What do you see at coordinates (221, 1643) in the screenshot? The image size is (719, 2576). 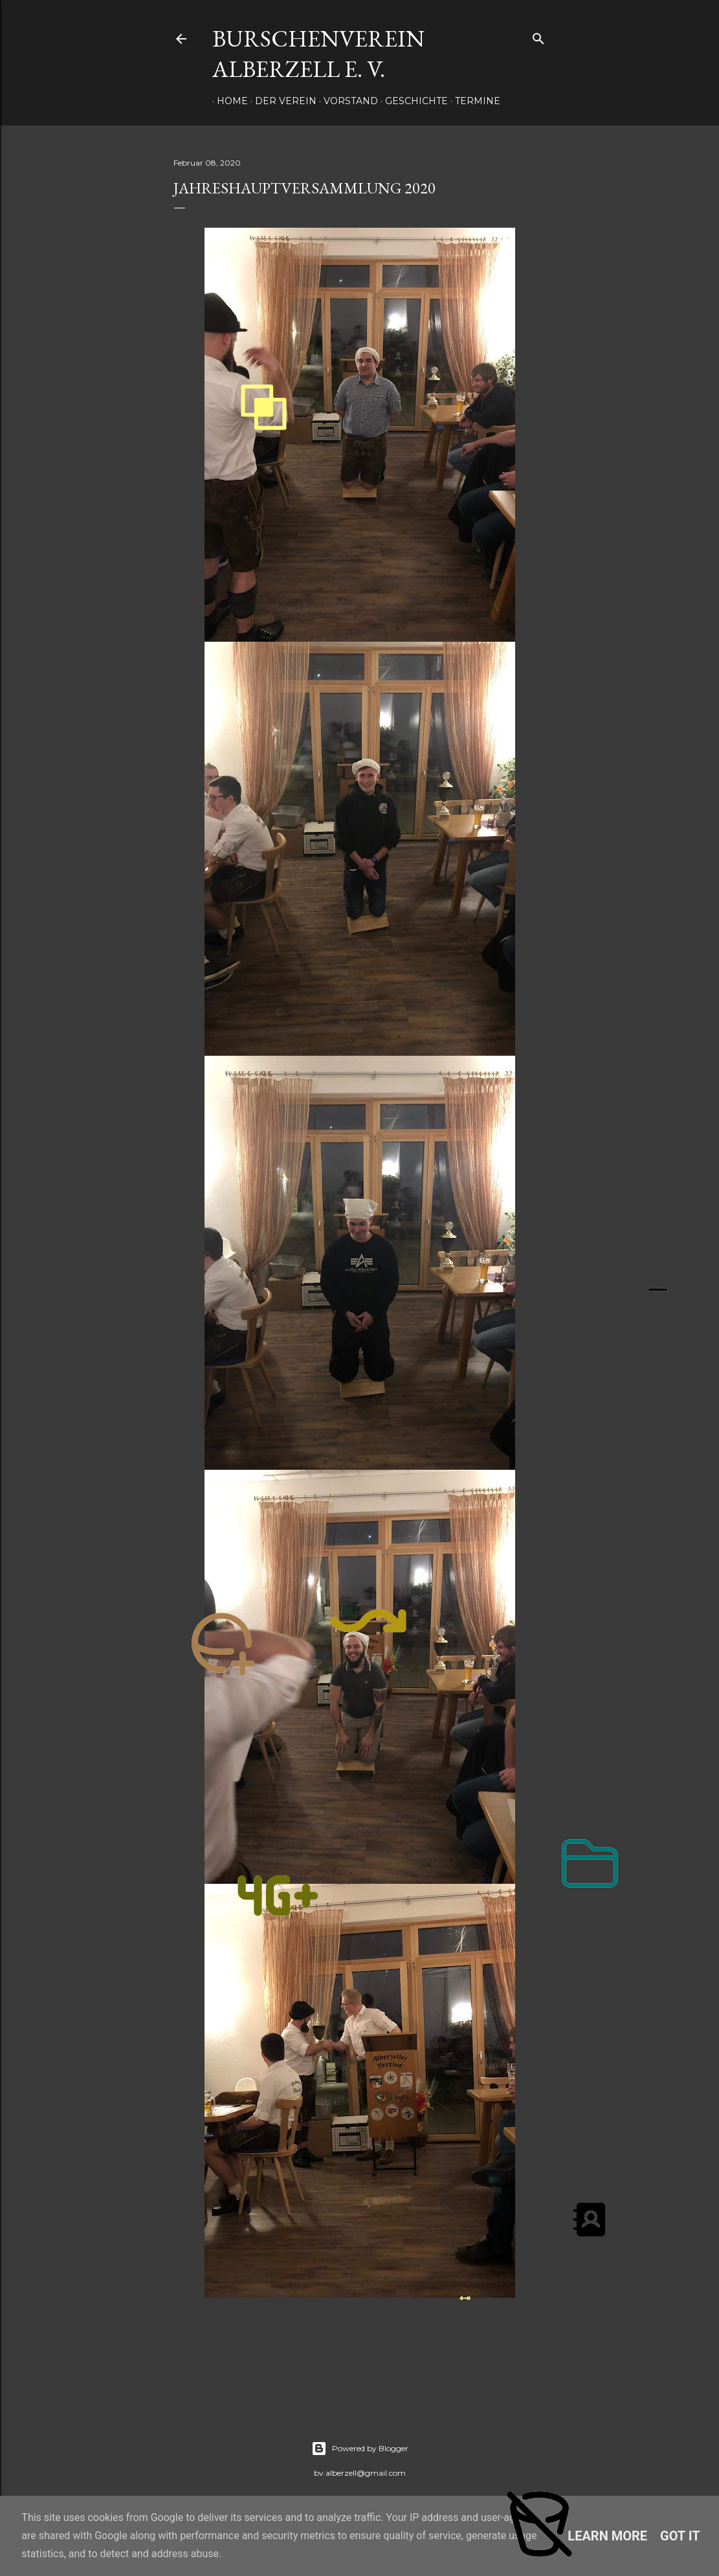 I see `add a new globe or world location` at bounding box center [221, 1643].